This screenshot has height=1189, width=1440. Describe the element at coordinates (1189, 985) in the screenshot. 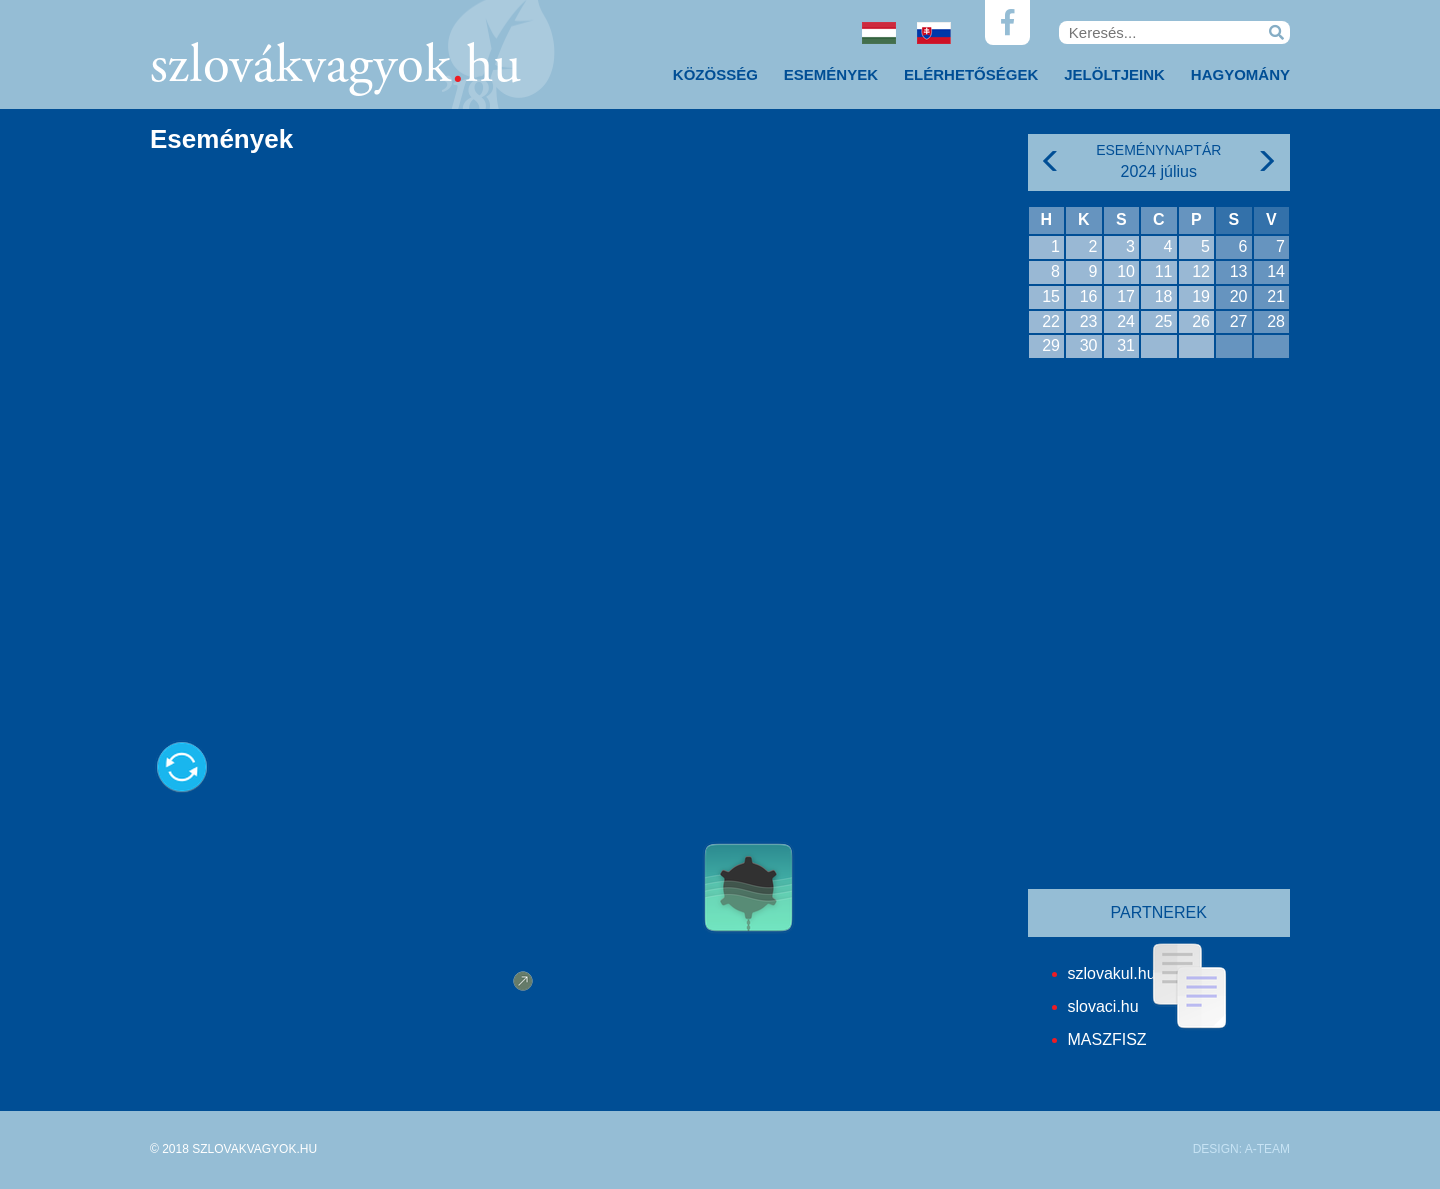

I see `copy selected content to clipboard` at that location.